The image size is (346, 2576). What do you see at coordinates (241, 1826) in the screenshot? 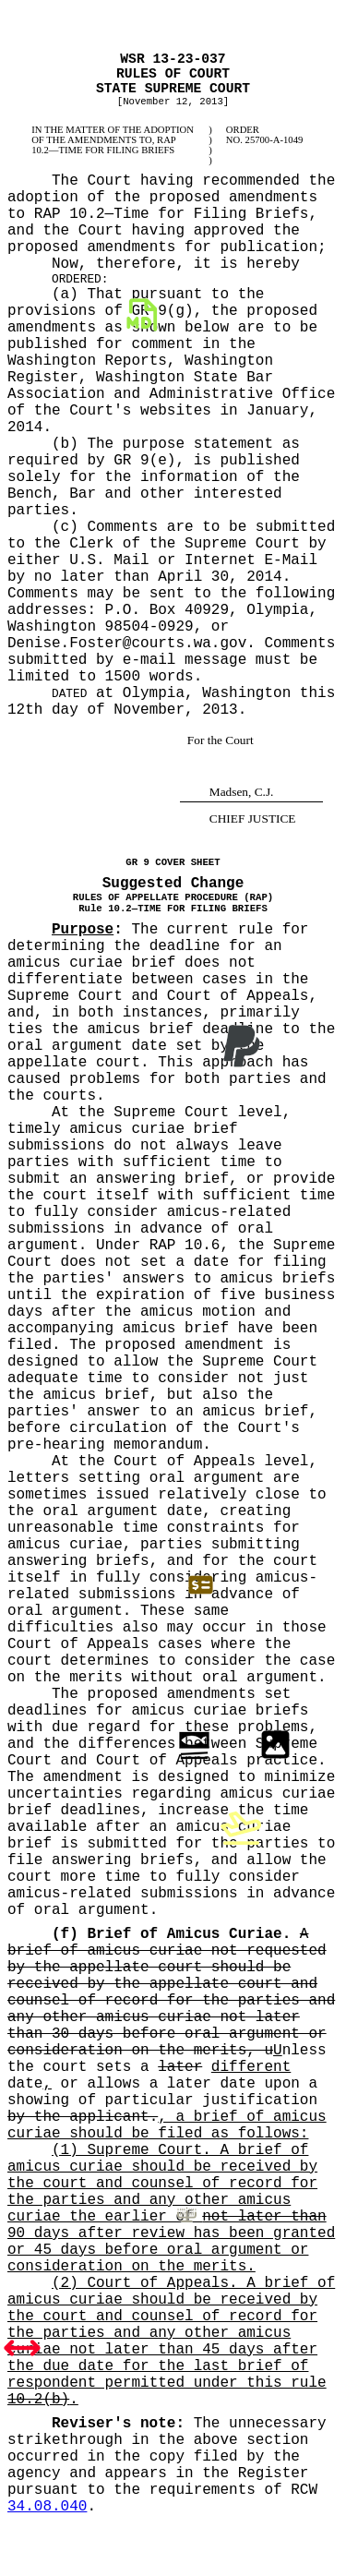
I see `view departing flights` at bounding box center [241, 1826].